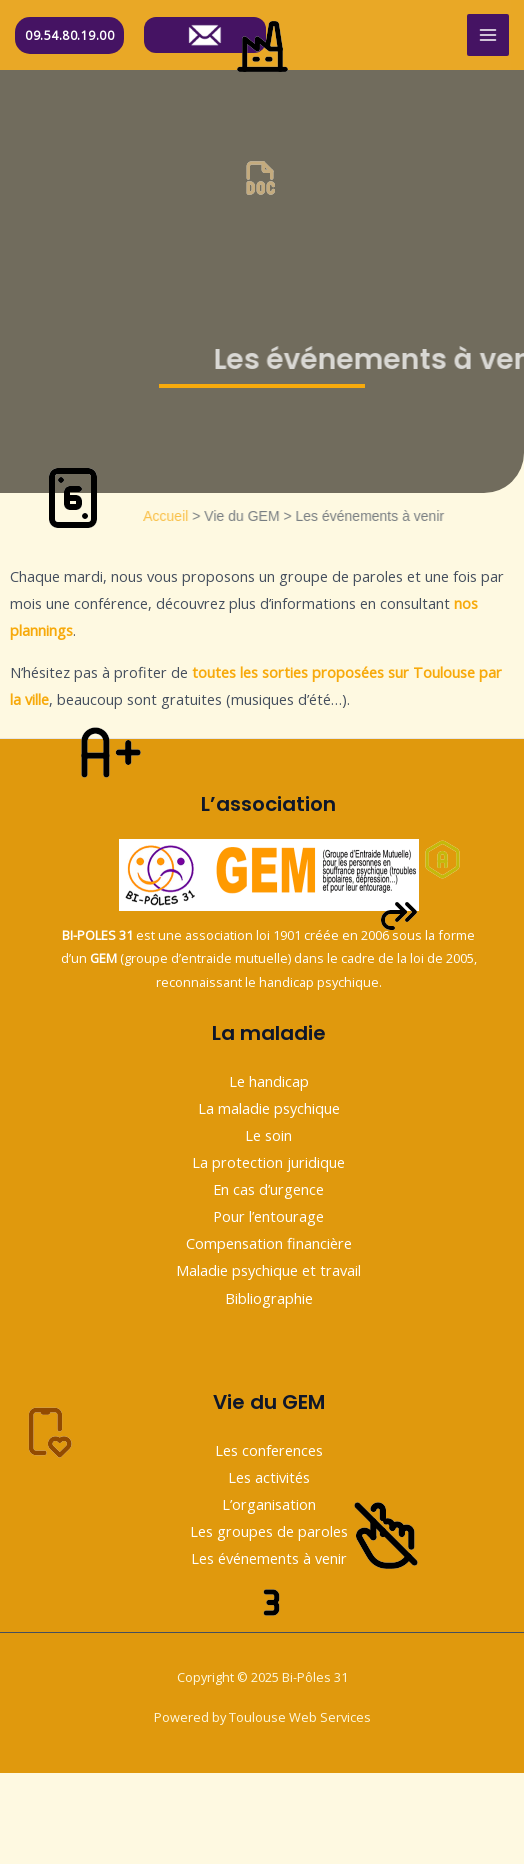  Describe the element at coordinates (399, 916) in the screenshot. I see `forward or share to multiple recipients` at that location.